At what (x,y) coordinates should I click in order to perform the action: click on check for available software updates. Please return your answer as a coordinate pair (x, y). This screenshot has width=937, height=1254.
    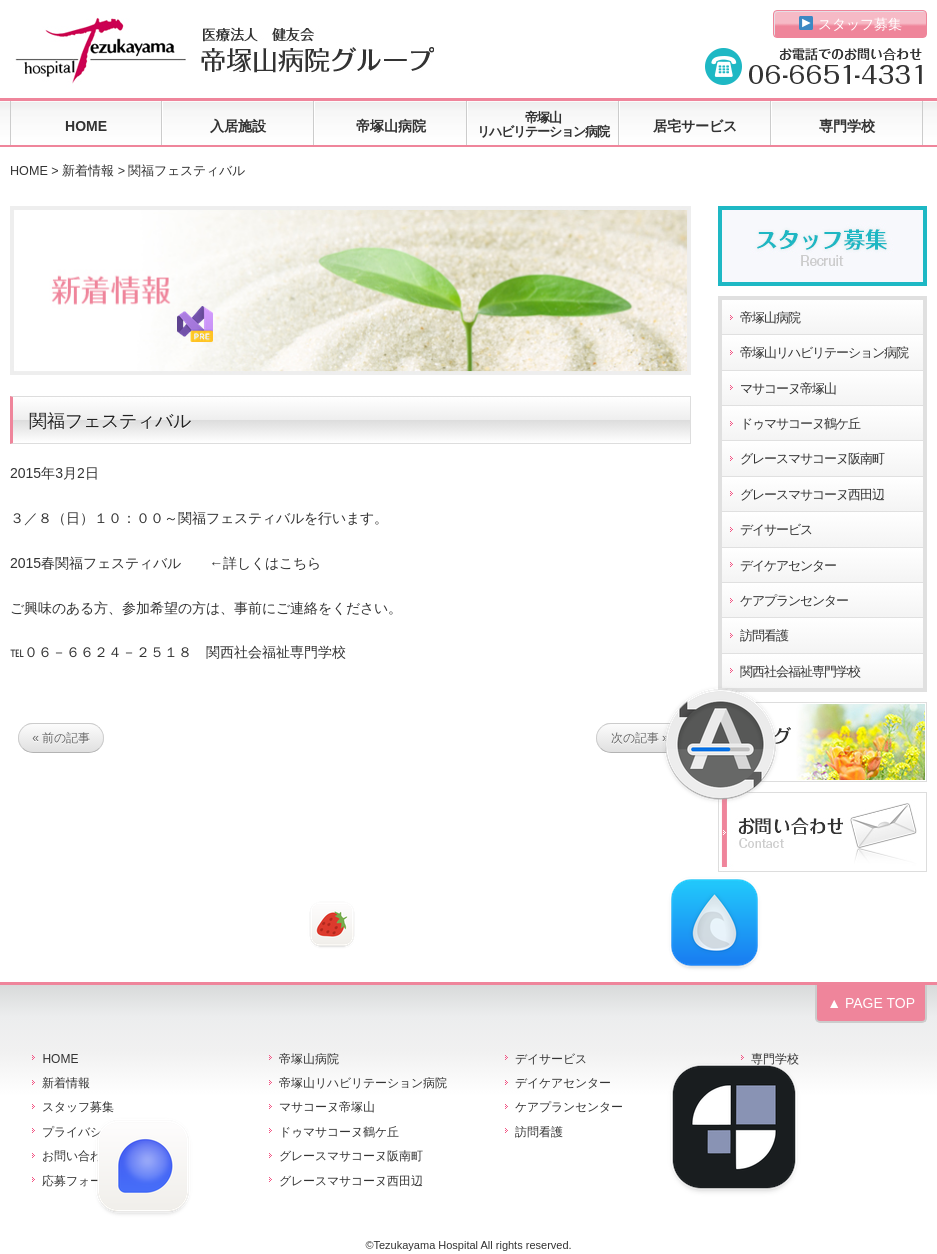
    Looking at the image, I should click on (720, 744).